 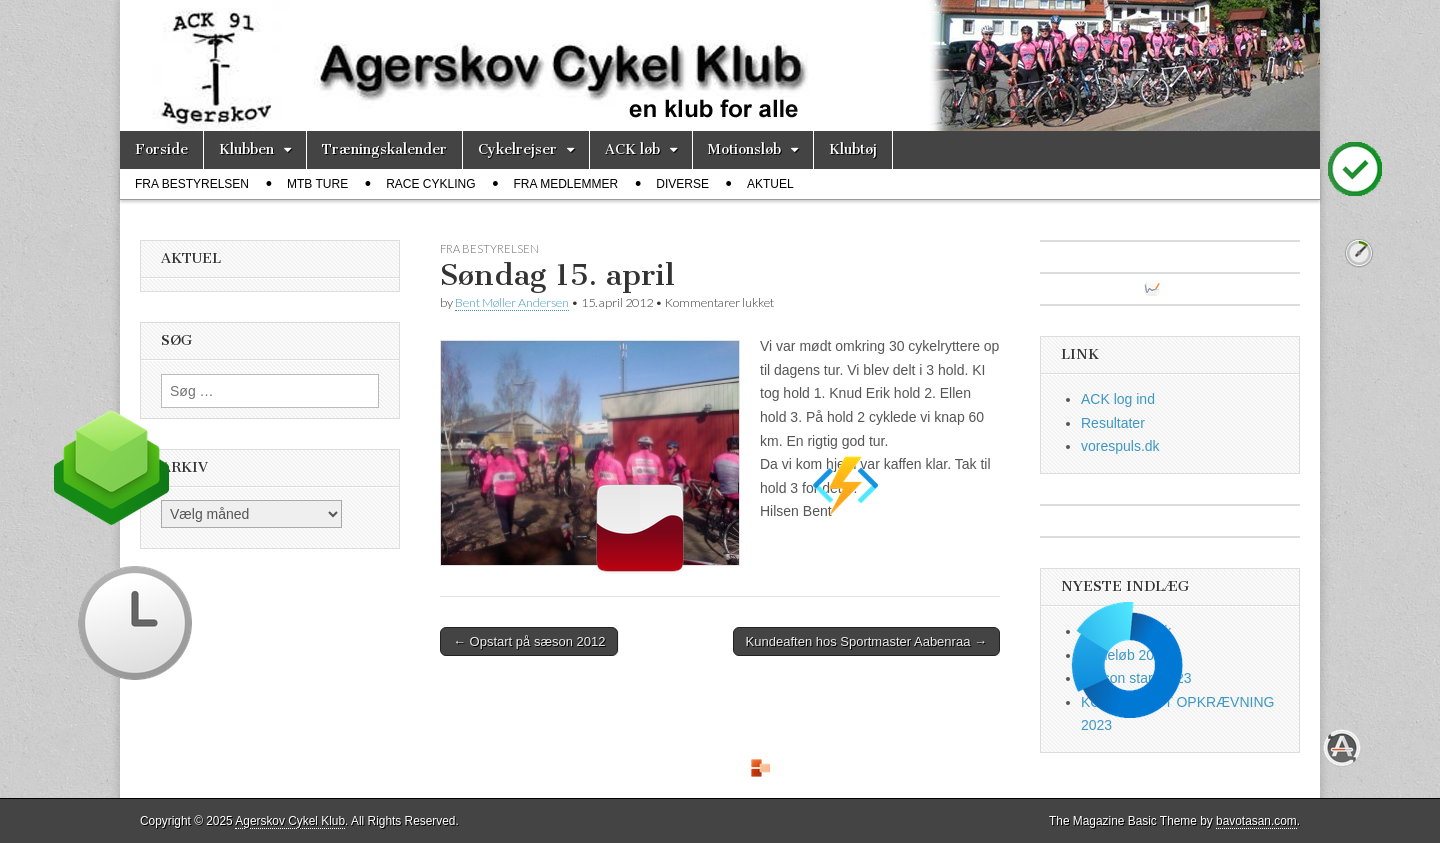 I want to click on check for and install system software updates, so click(x=1342, y=748).